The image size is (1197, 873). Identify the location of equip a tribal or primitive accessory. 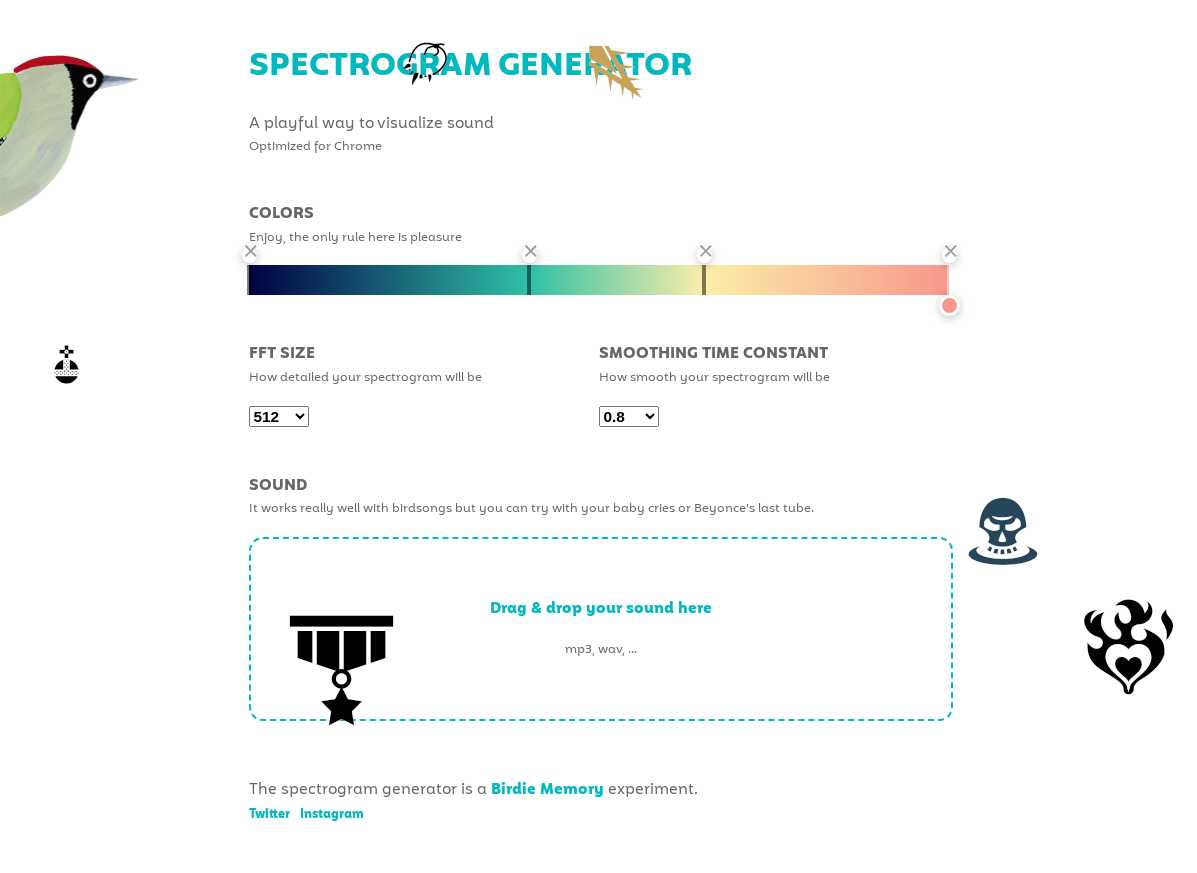
(425, 64).